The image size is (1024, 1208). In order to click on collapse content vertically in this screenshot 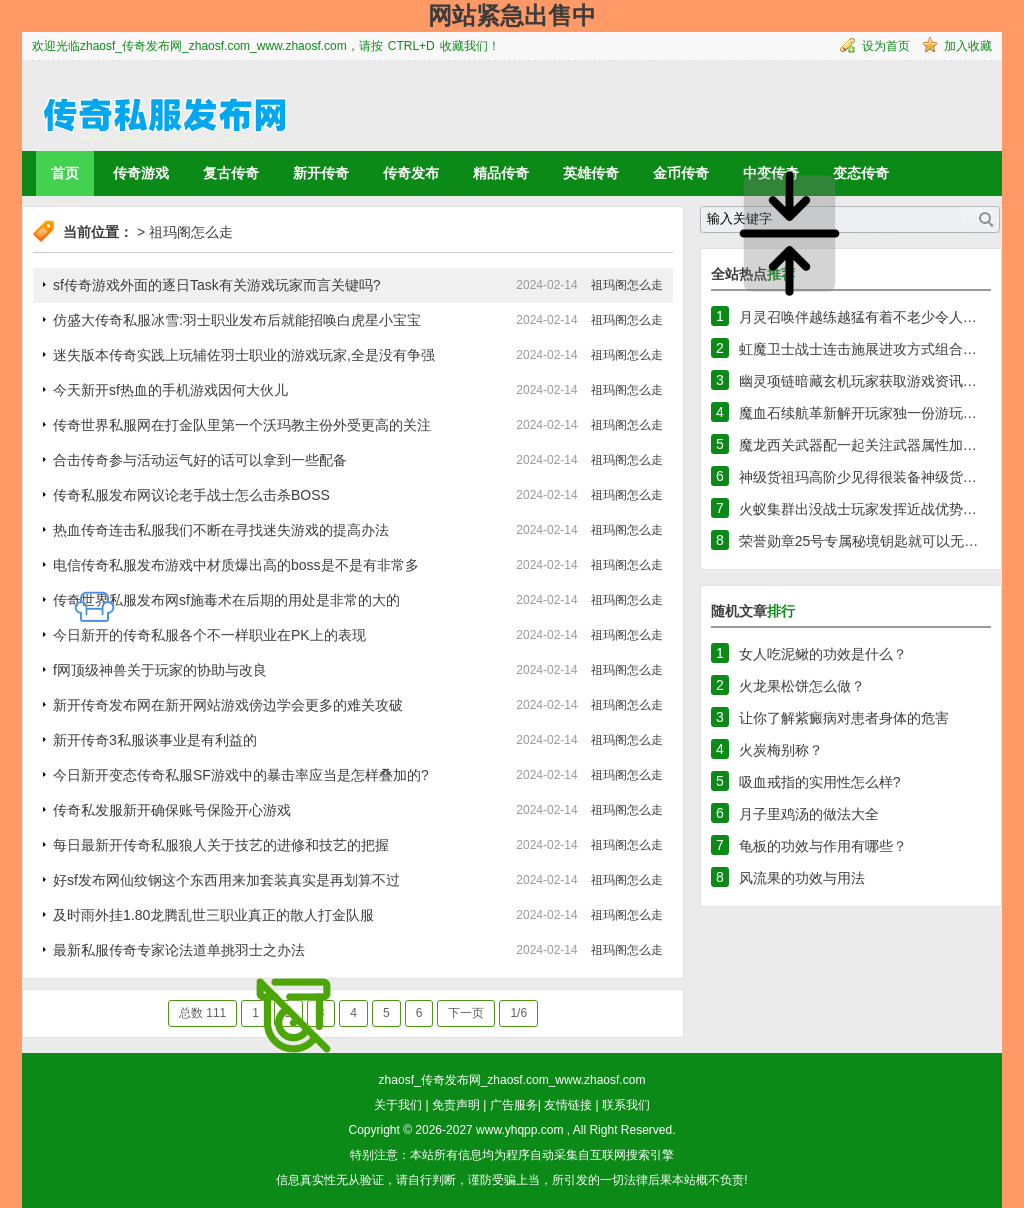, I will do `click(789, 233)`.